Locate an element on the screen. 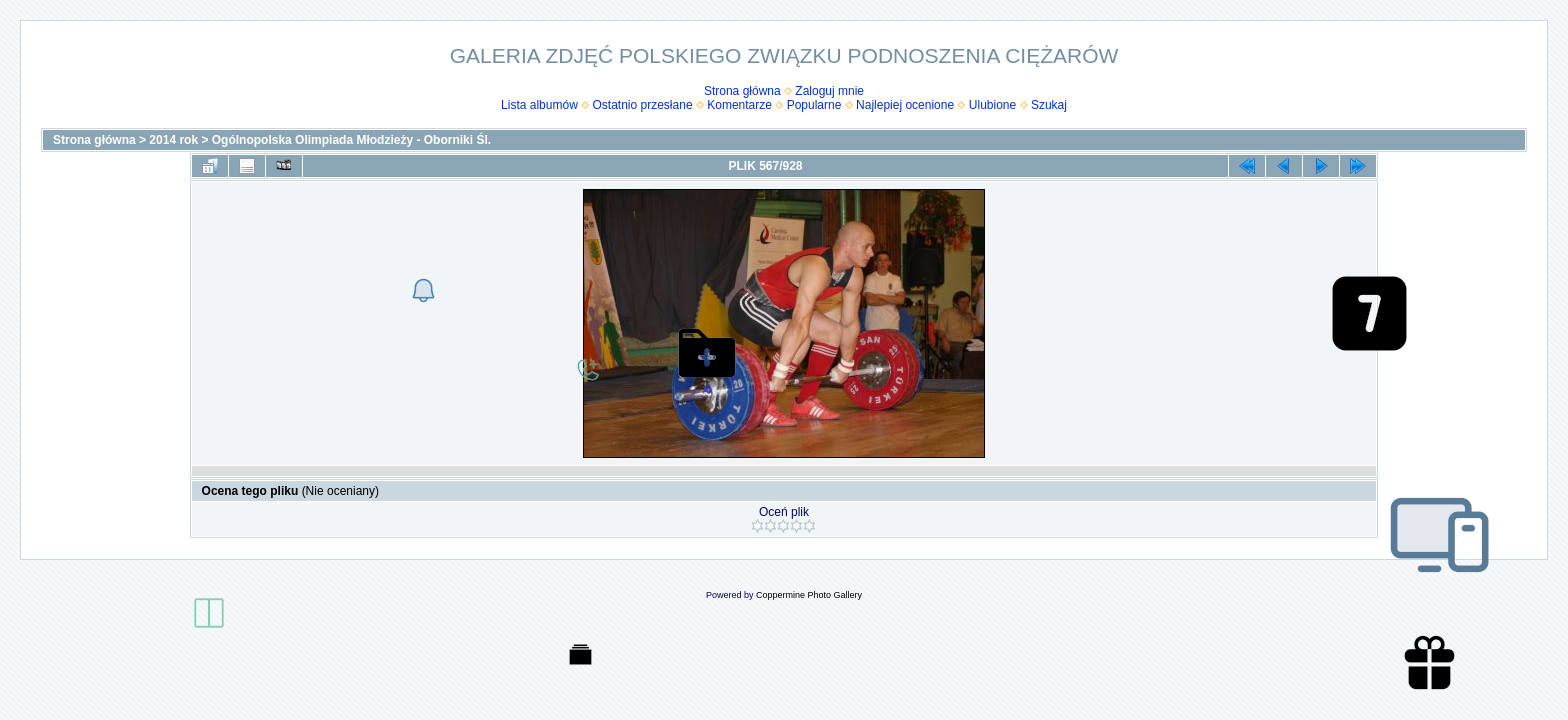 The image size is (1568, 720). create a new folder is located at coordinates (707, 353).